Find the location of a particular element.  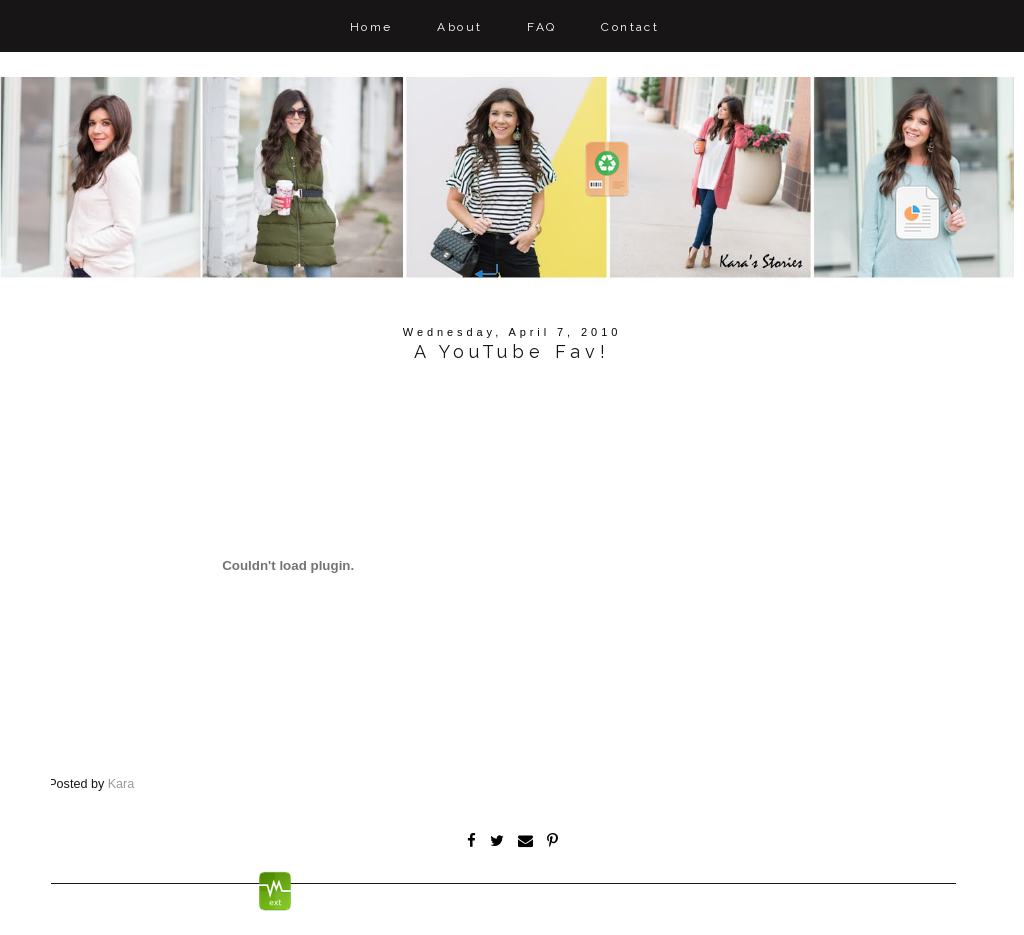

virtualbox extension pack file is located at coordinates (275, 891).